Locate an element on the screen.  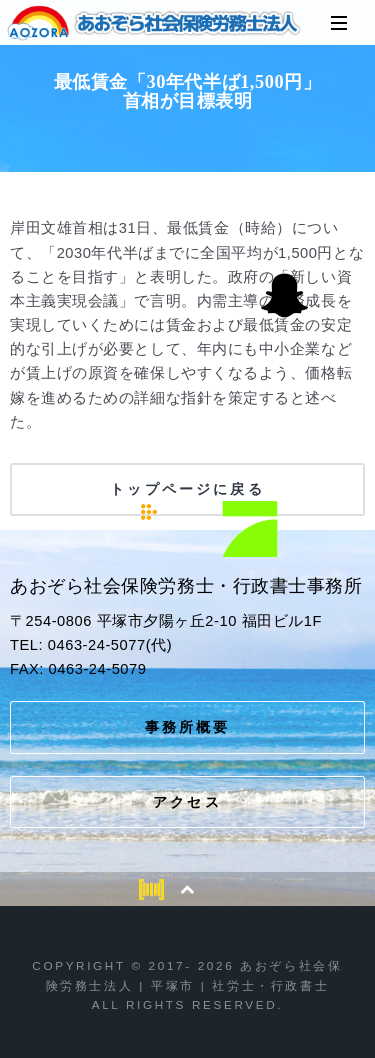
ProSieben German TV channel logo is located at coordinates (250, 529).